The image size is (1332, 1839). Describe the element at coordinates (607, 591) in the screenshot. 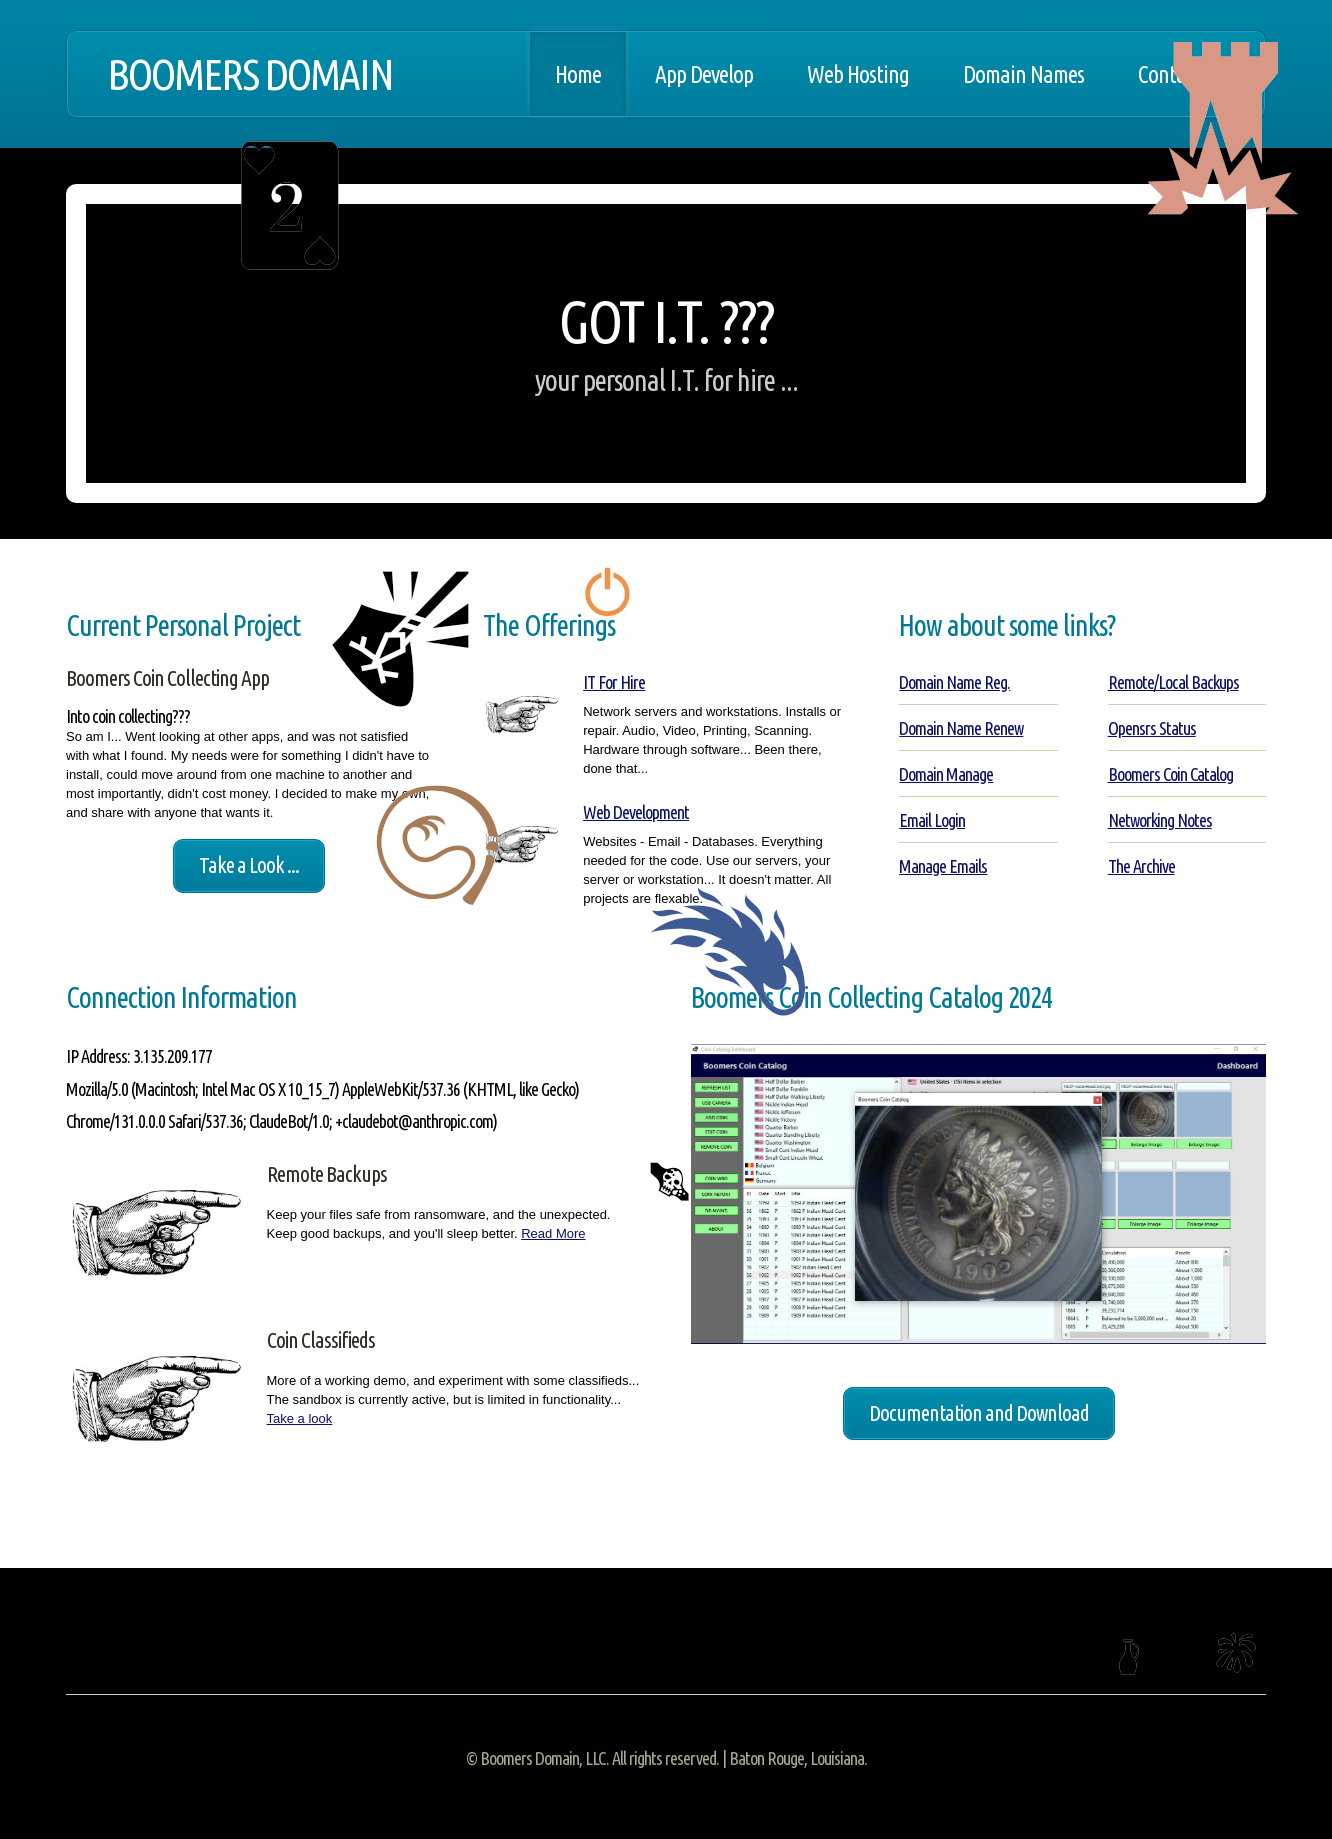

I see `turn device on or off` at that location.